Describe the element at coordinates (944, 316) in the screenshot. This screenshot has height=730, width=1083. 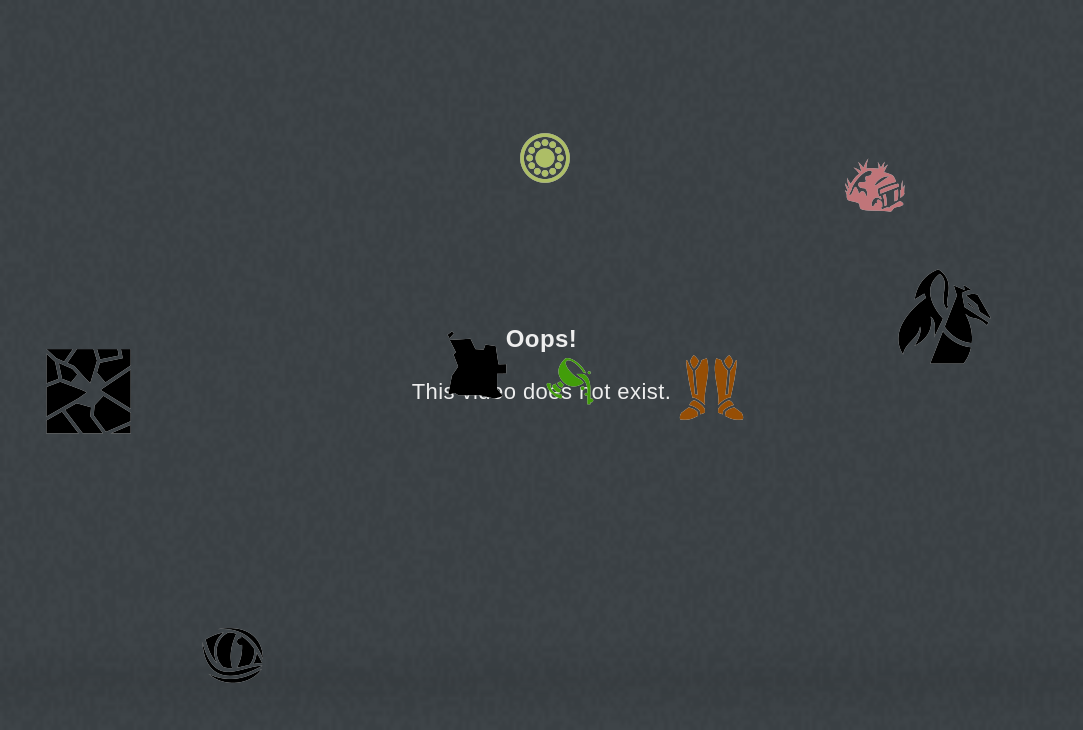
I see `select a ranger or mounted character class` at that location.